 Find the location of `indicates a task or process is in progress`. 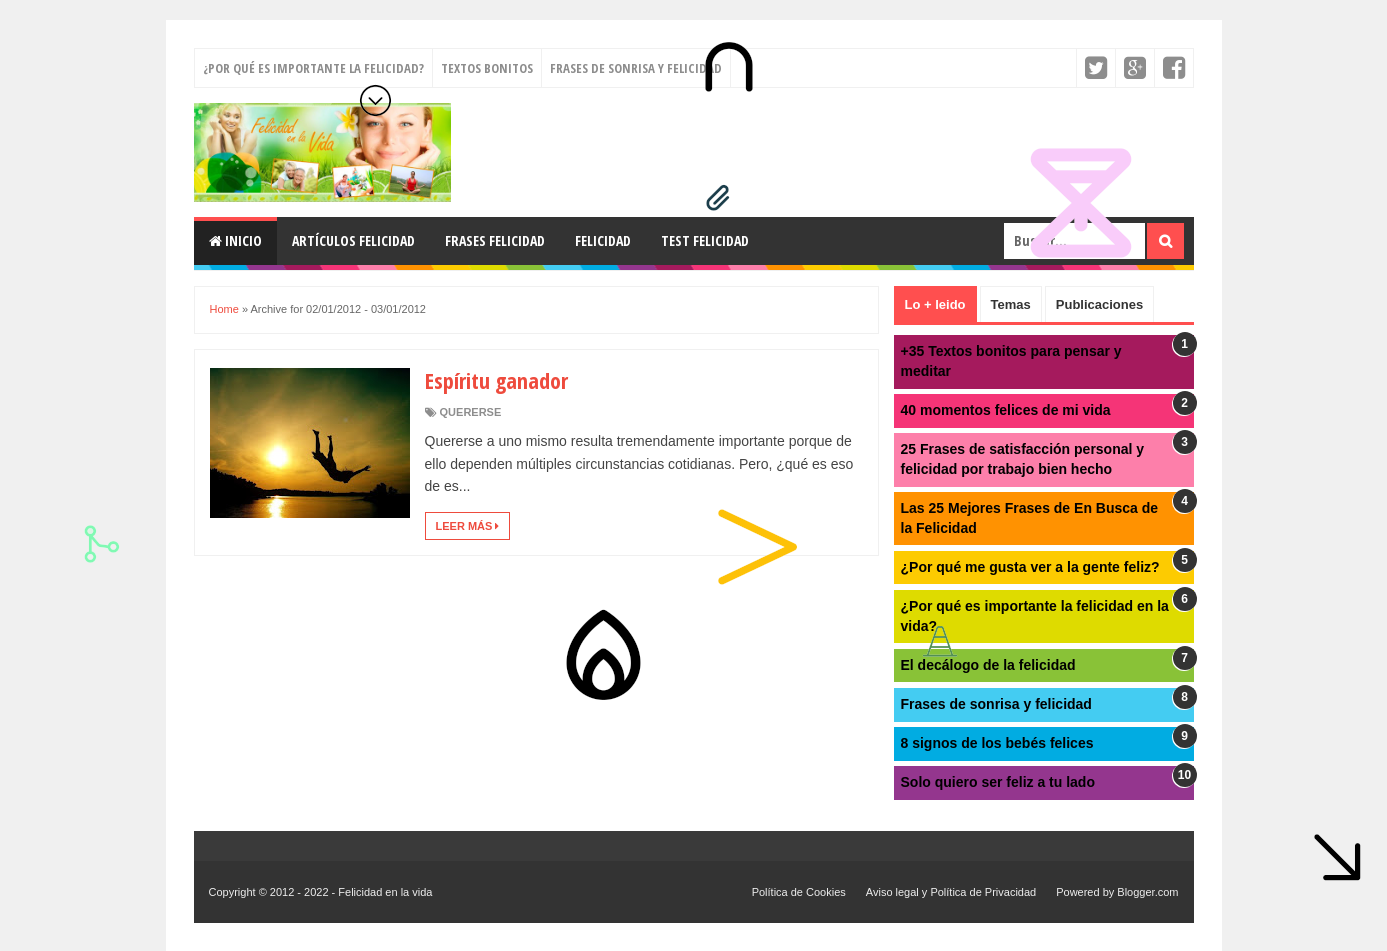

indicates a task or process is in progress is located at coordinates (1081, 203).